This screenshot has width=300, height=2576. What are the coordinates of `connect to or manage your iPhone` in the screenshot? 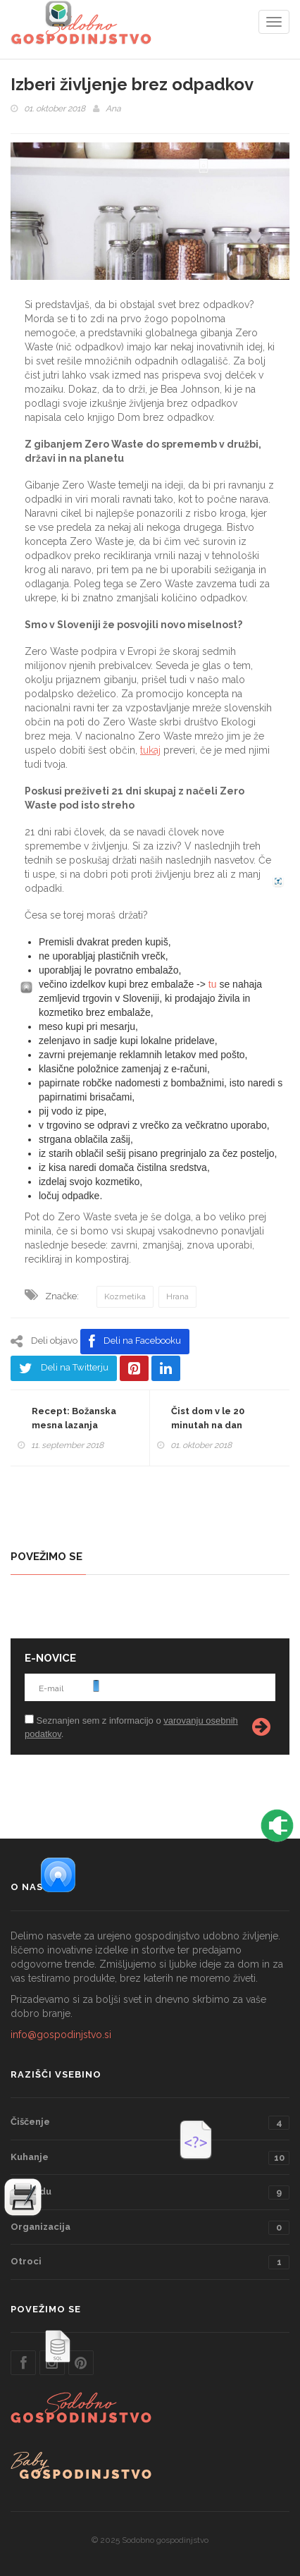 It's located at (96, 1686).